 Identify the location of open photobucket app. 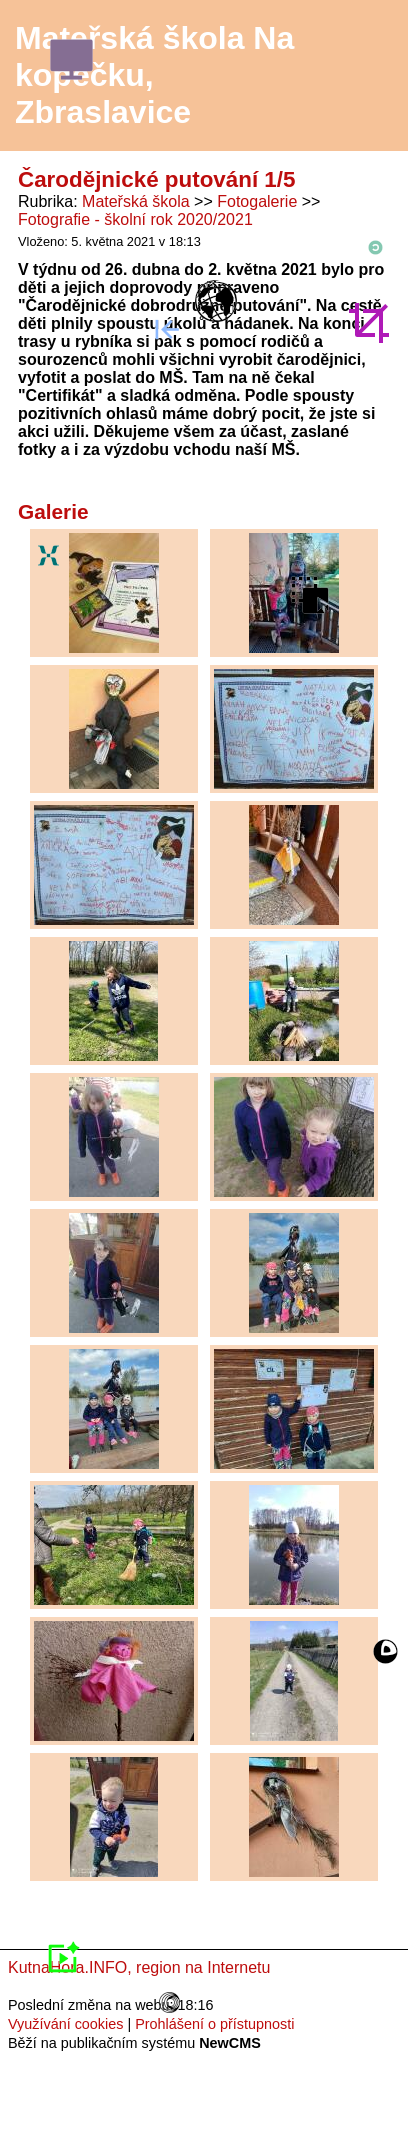
(169, 2002).